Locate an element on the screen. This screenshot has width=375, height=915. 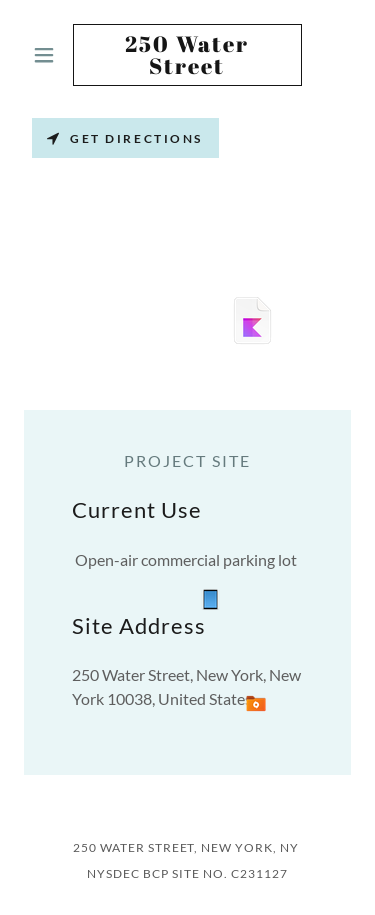
a kotlin source code file is located at coordinates (252, 320).